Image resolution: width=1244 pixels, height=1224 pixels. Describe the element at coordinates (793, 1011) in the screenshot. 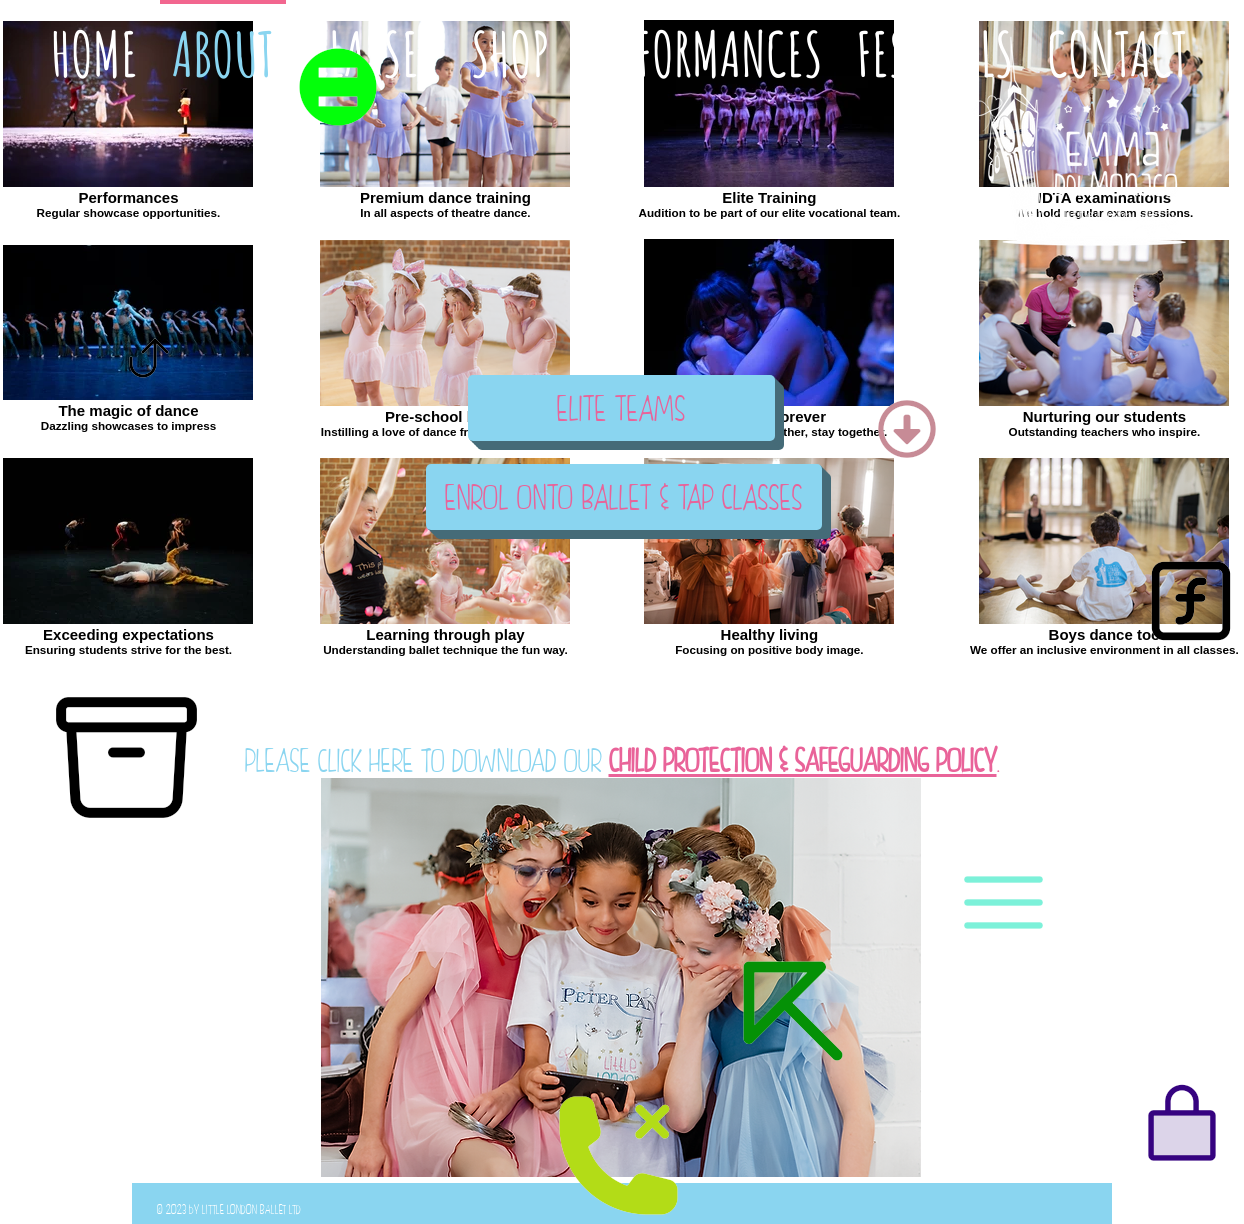

I see `navigate back to previous screen` at that location.